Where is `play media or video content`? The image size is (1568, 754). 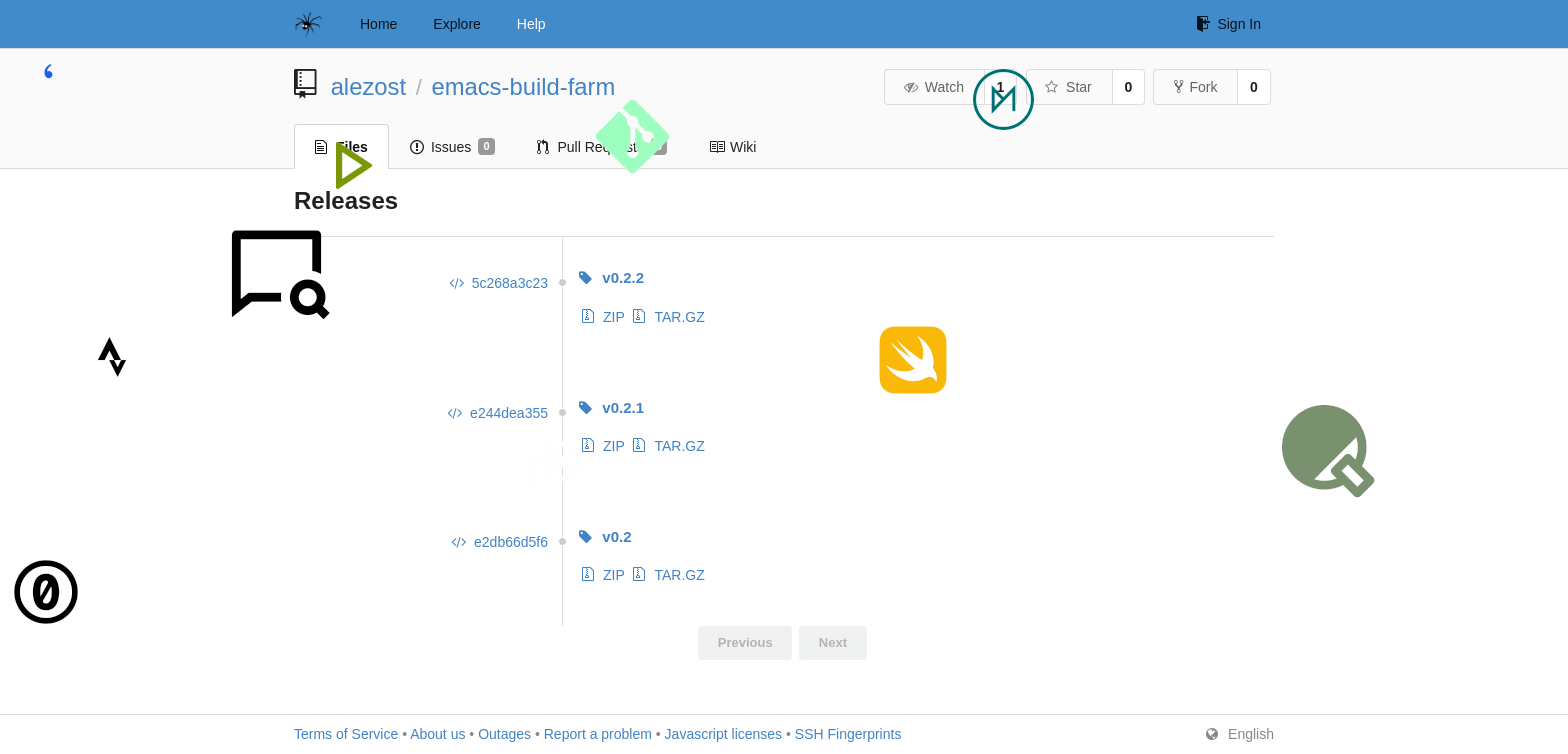 play media or video content is located at coordinates (348, 165).